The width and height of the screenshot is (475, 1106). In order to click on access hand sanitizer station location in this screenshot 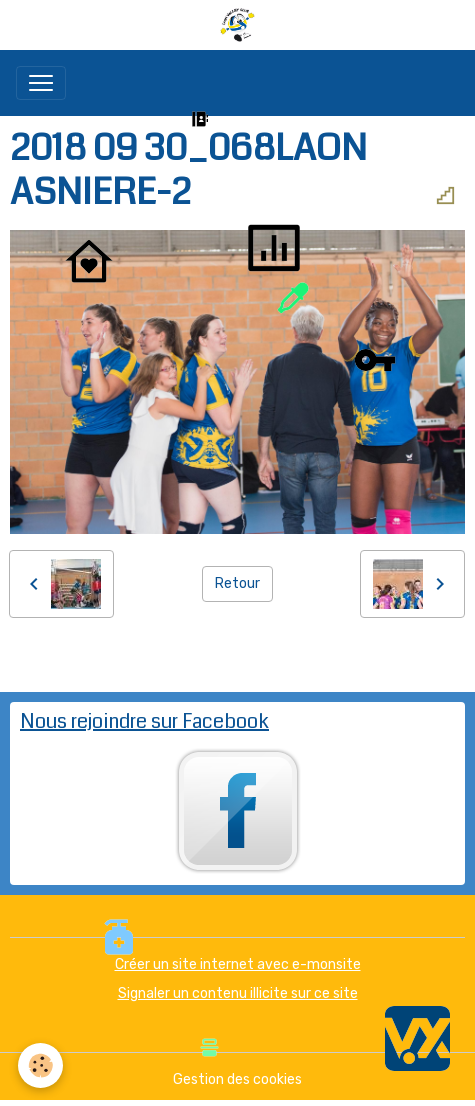, I will do `click(119, 937)`.